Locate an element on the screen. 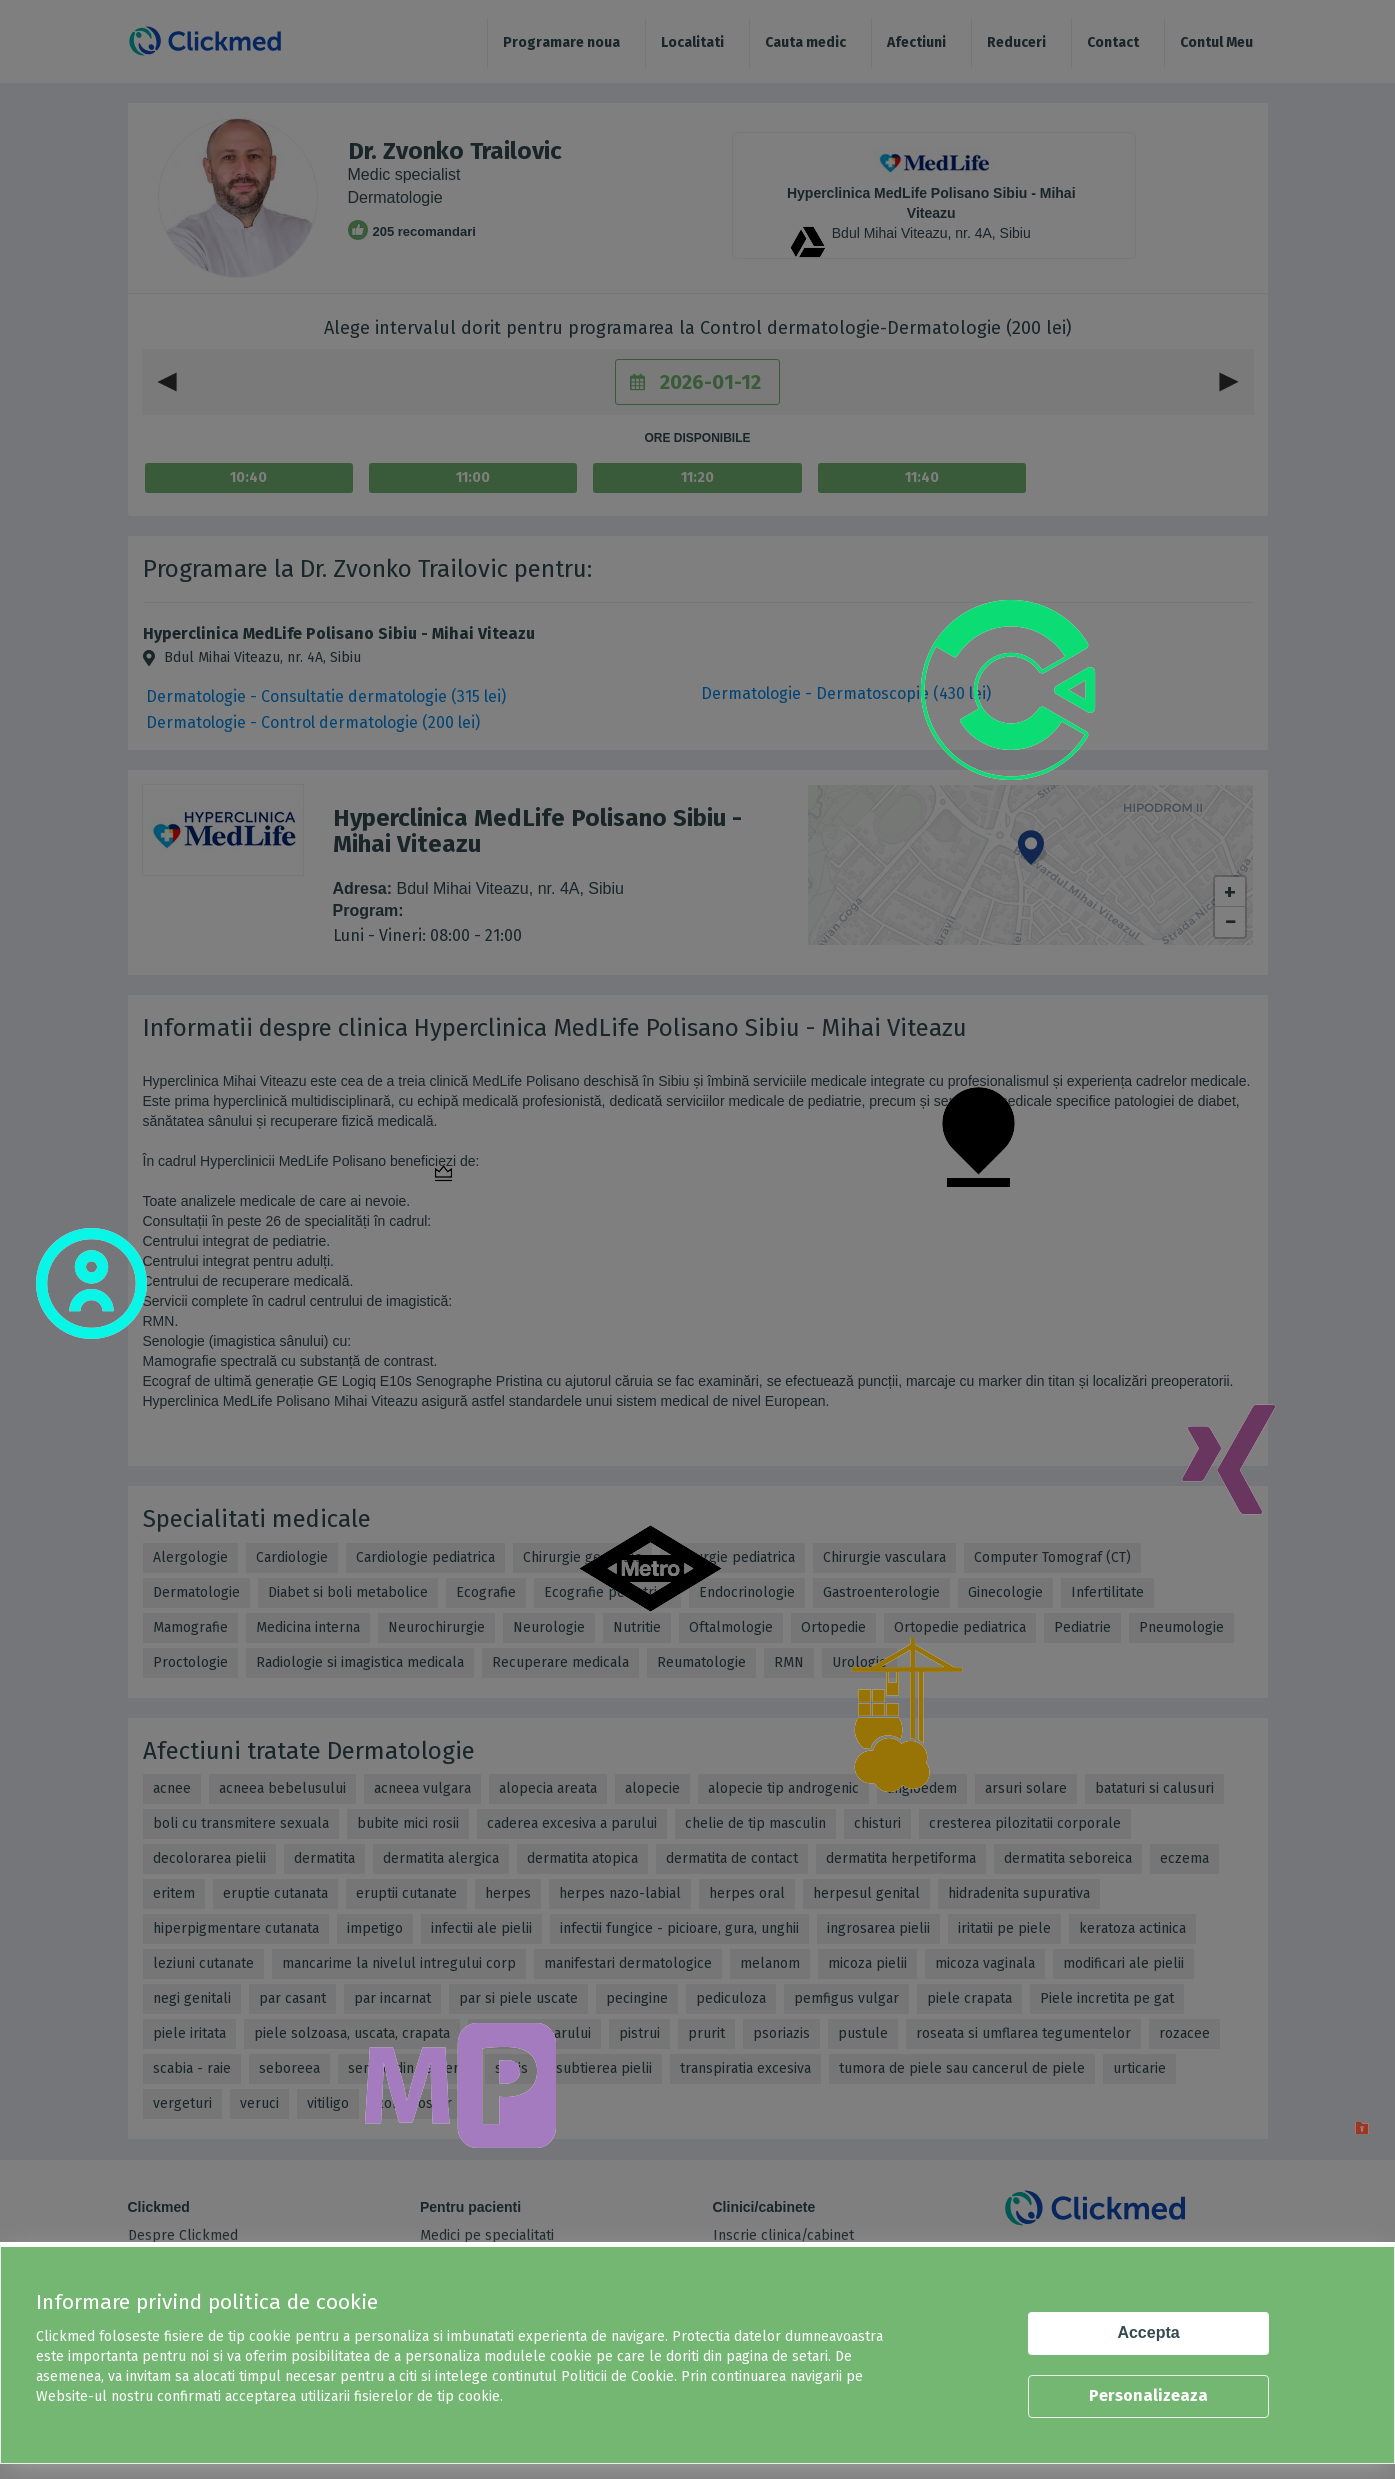 This screenshot has height=2479, width=1395. access your account or profile is located at coordinates (91, 1283).